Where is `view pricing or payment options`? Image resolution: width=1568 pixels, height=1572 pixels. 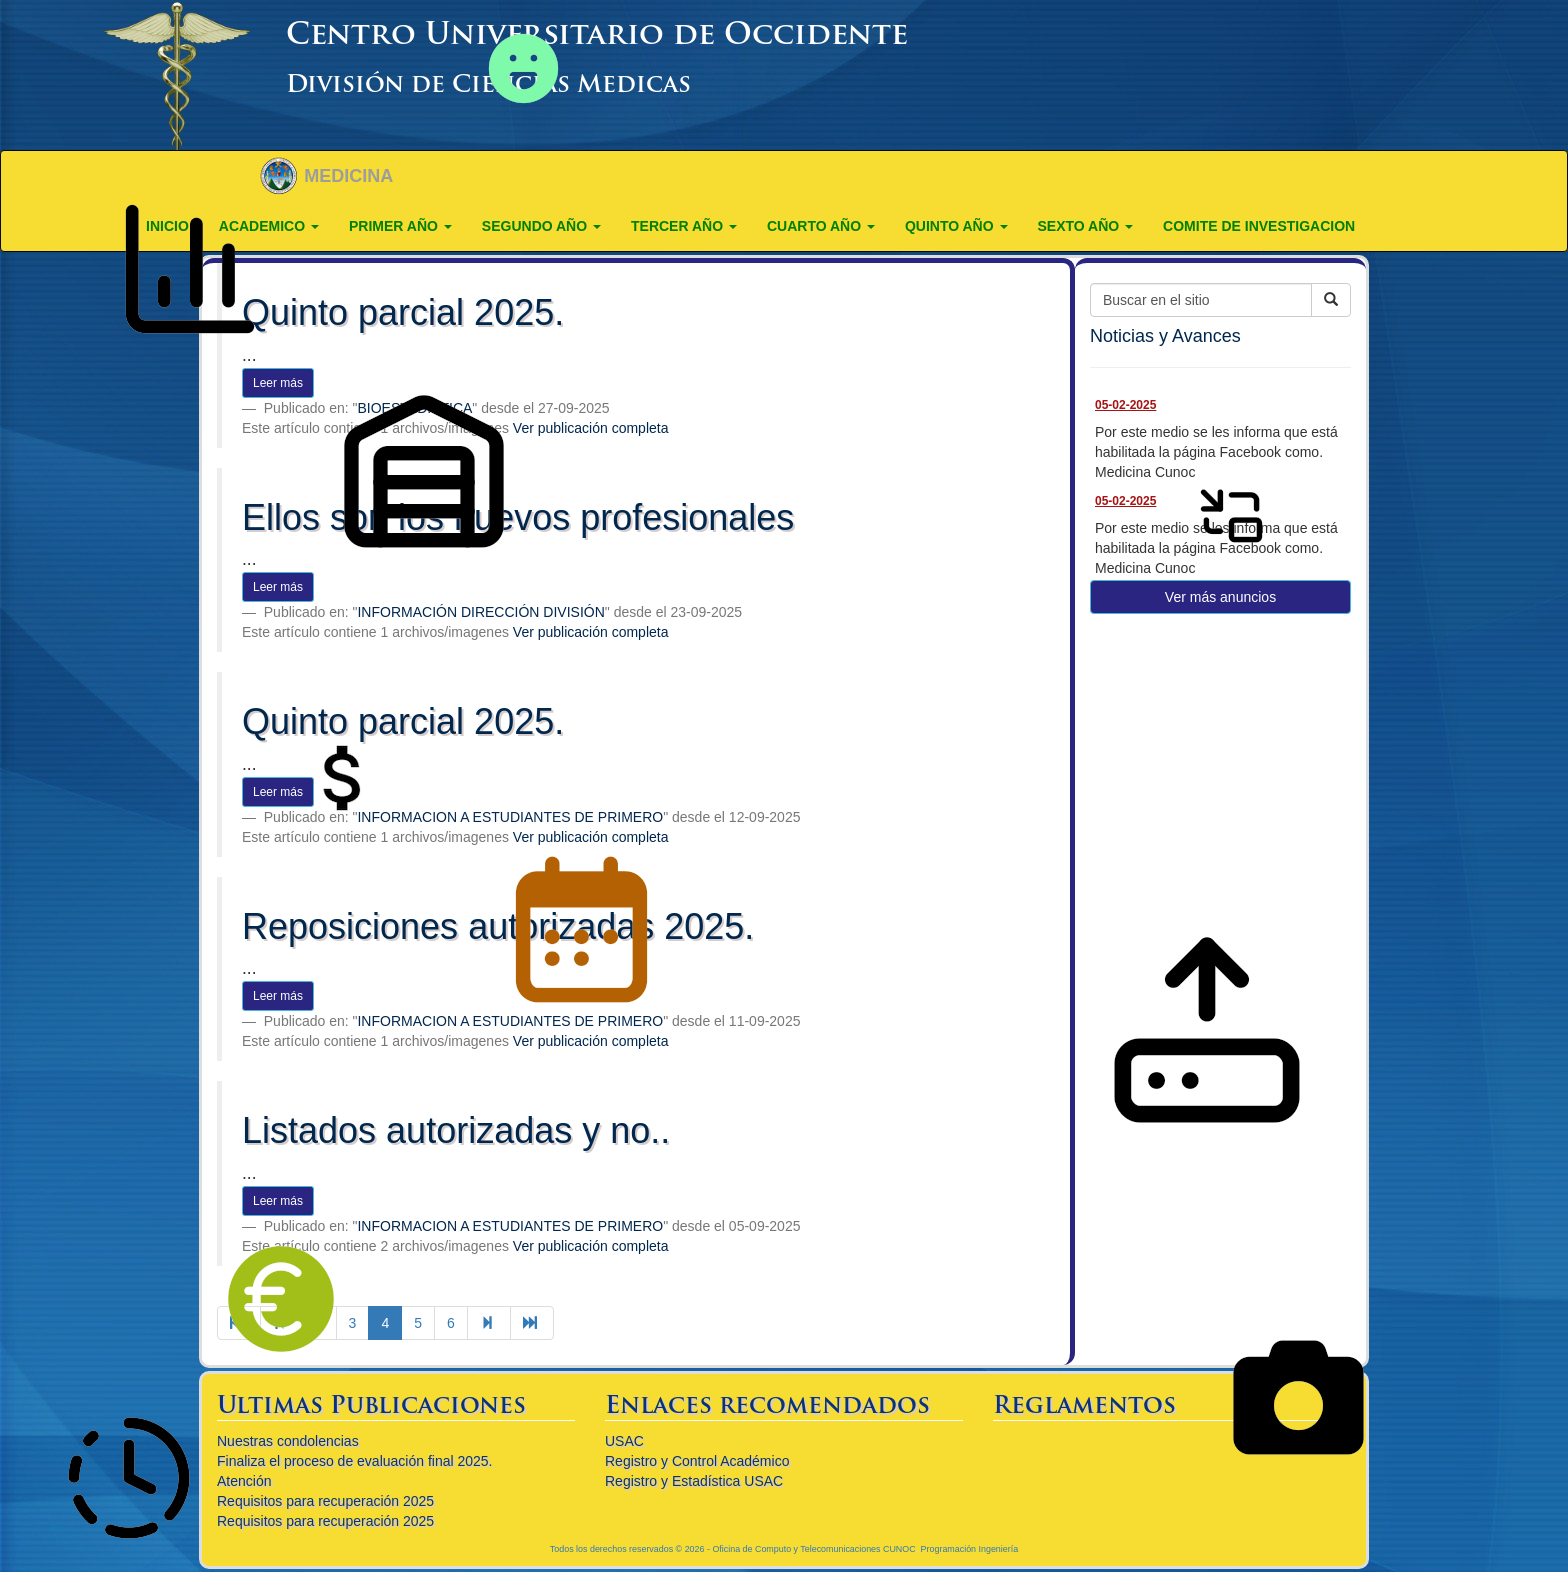 view pricing or payment options is located at coordinates (344, 778).